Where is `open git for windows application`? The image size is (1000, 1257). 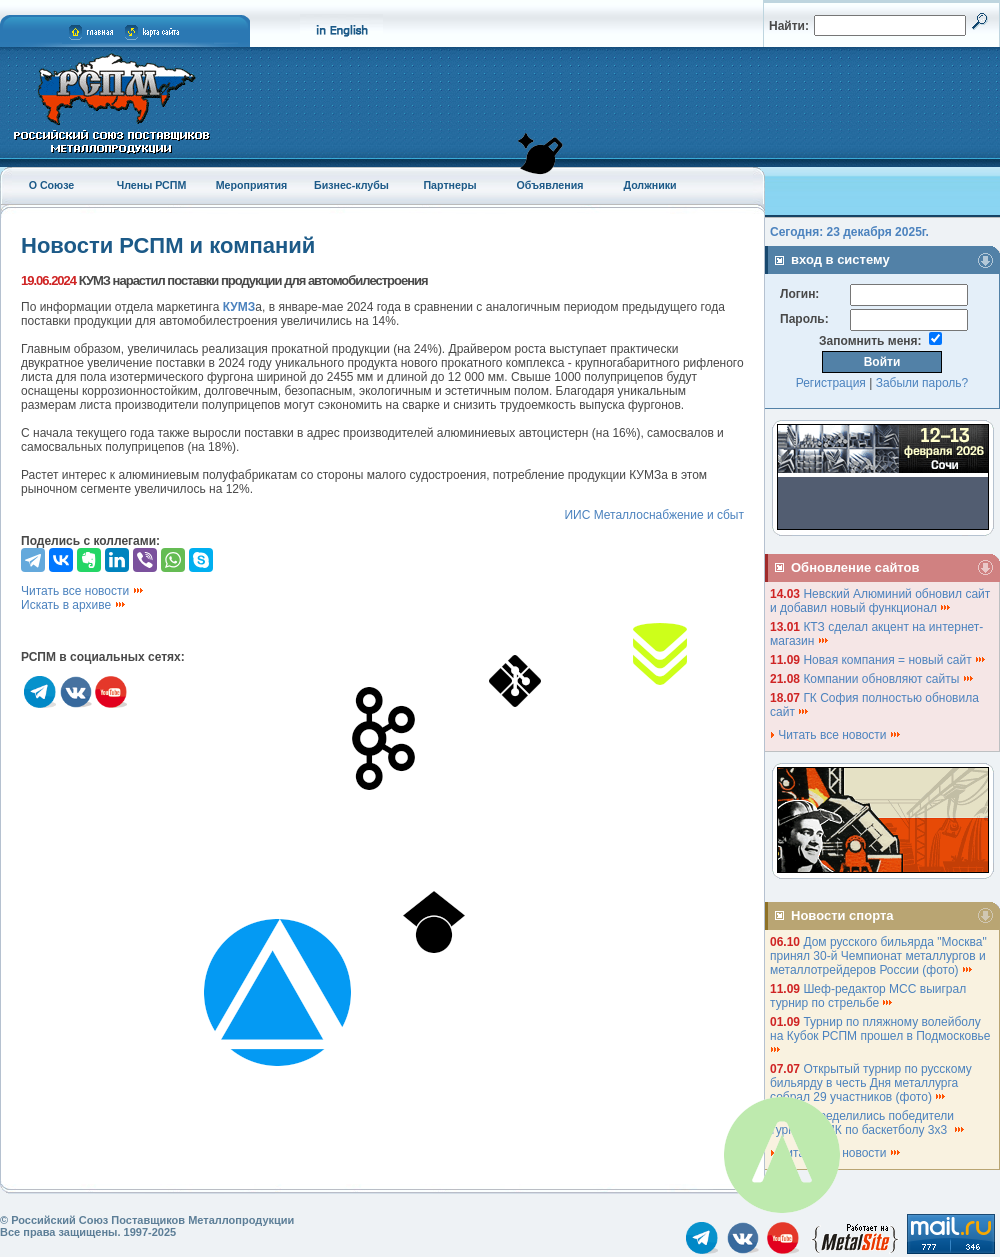
open git for windows application is located at coordinates (515, 681).